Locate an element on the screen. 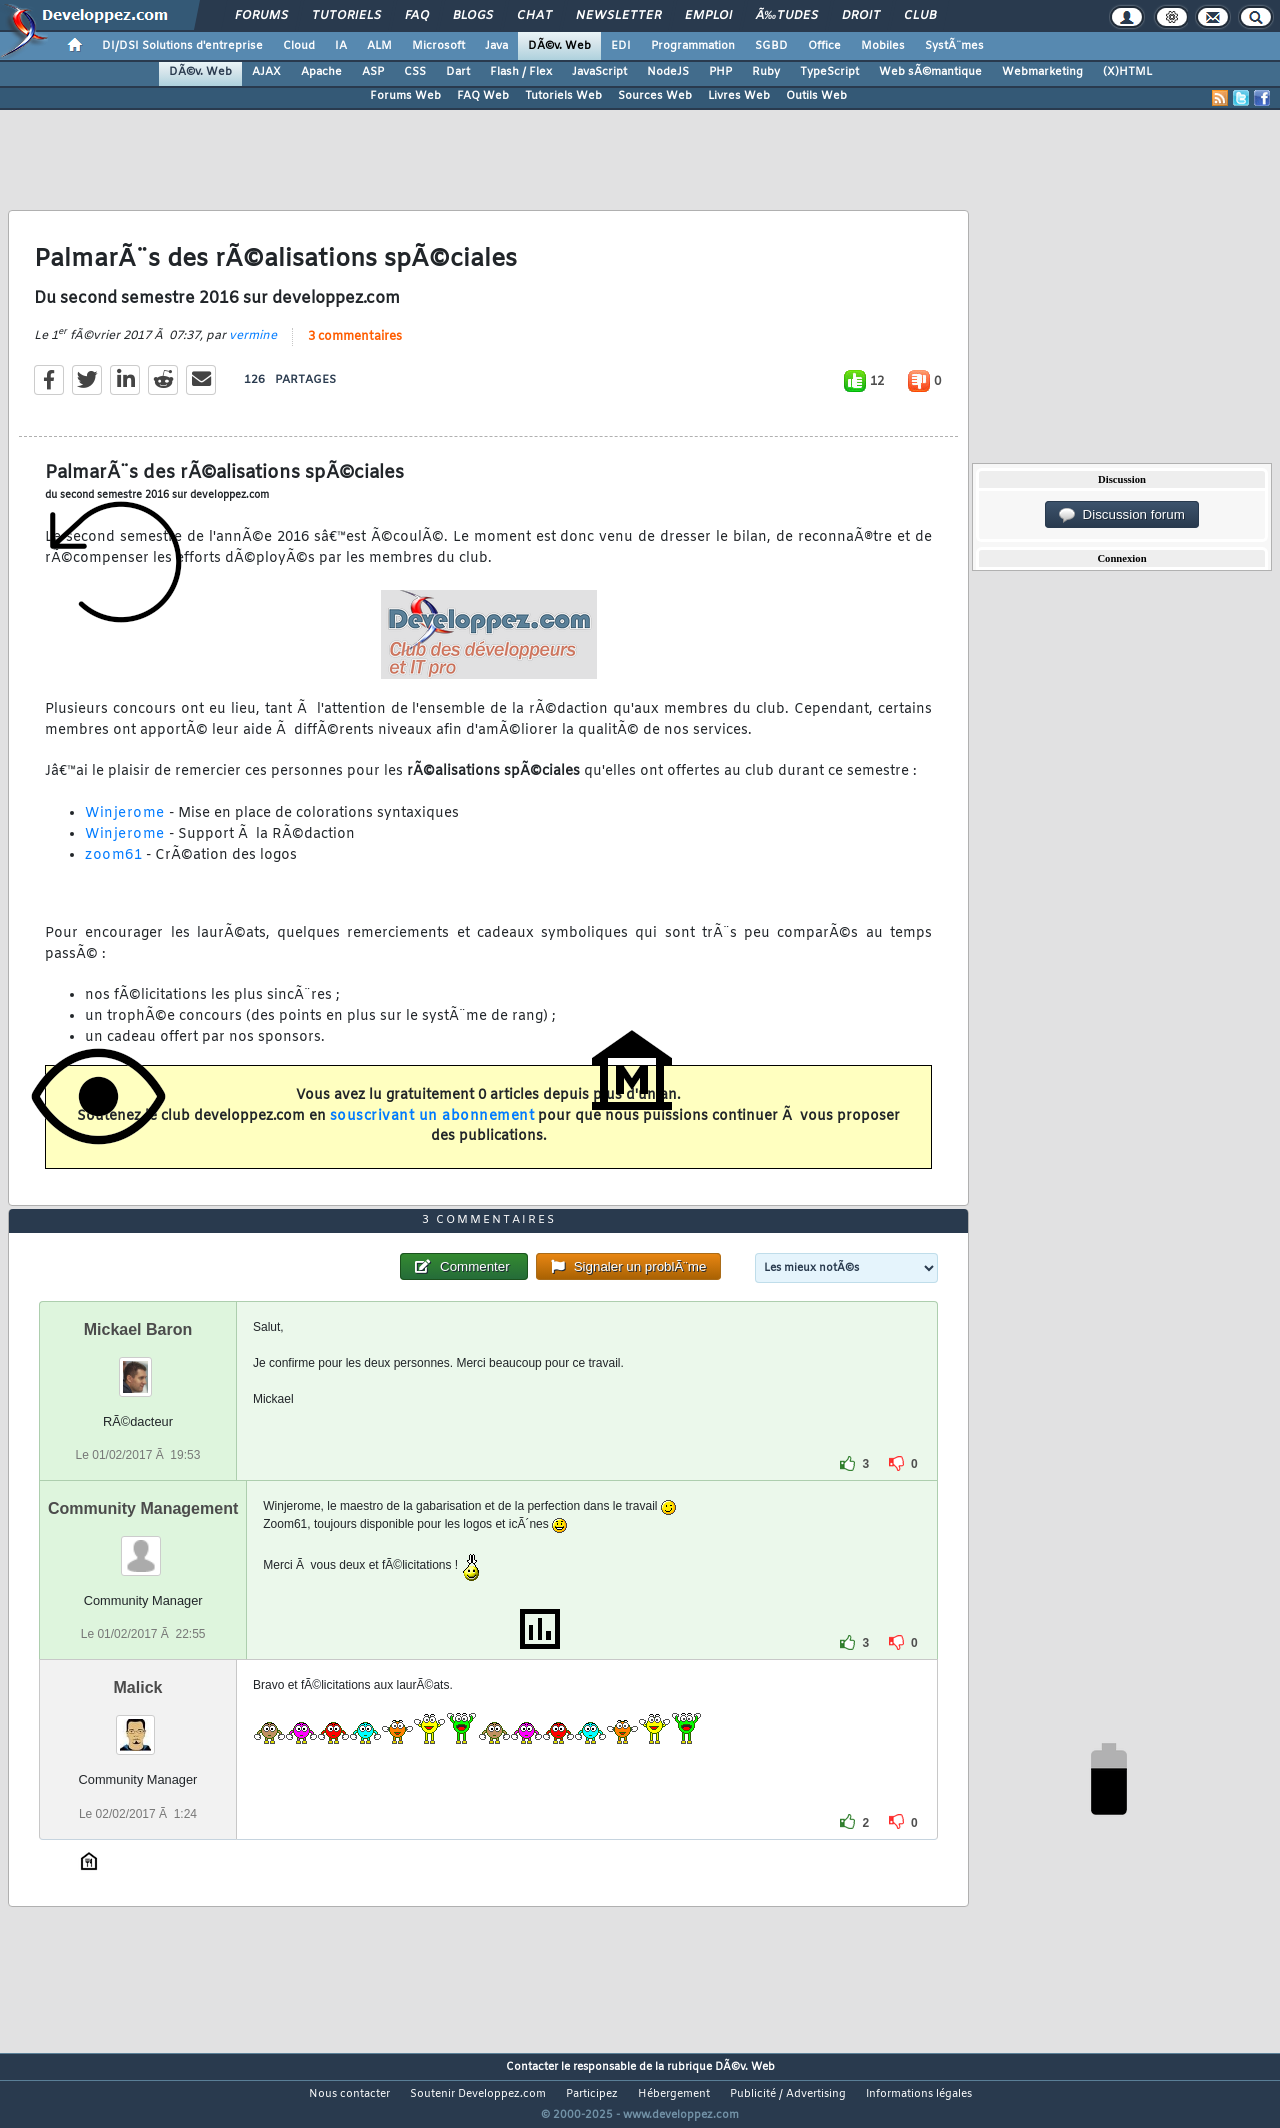 This screenshot has width=1280, height=2128. insert a chart or graph into a document is located at coordinates (540, 1629).